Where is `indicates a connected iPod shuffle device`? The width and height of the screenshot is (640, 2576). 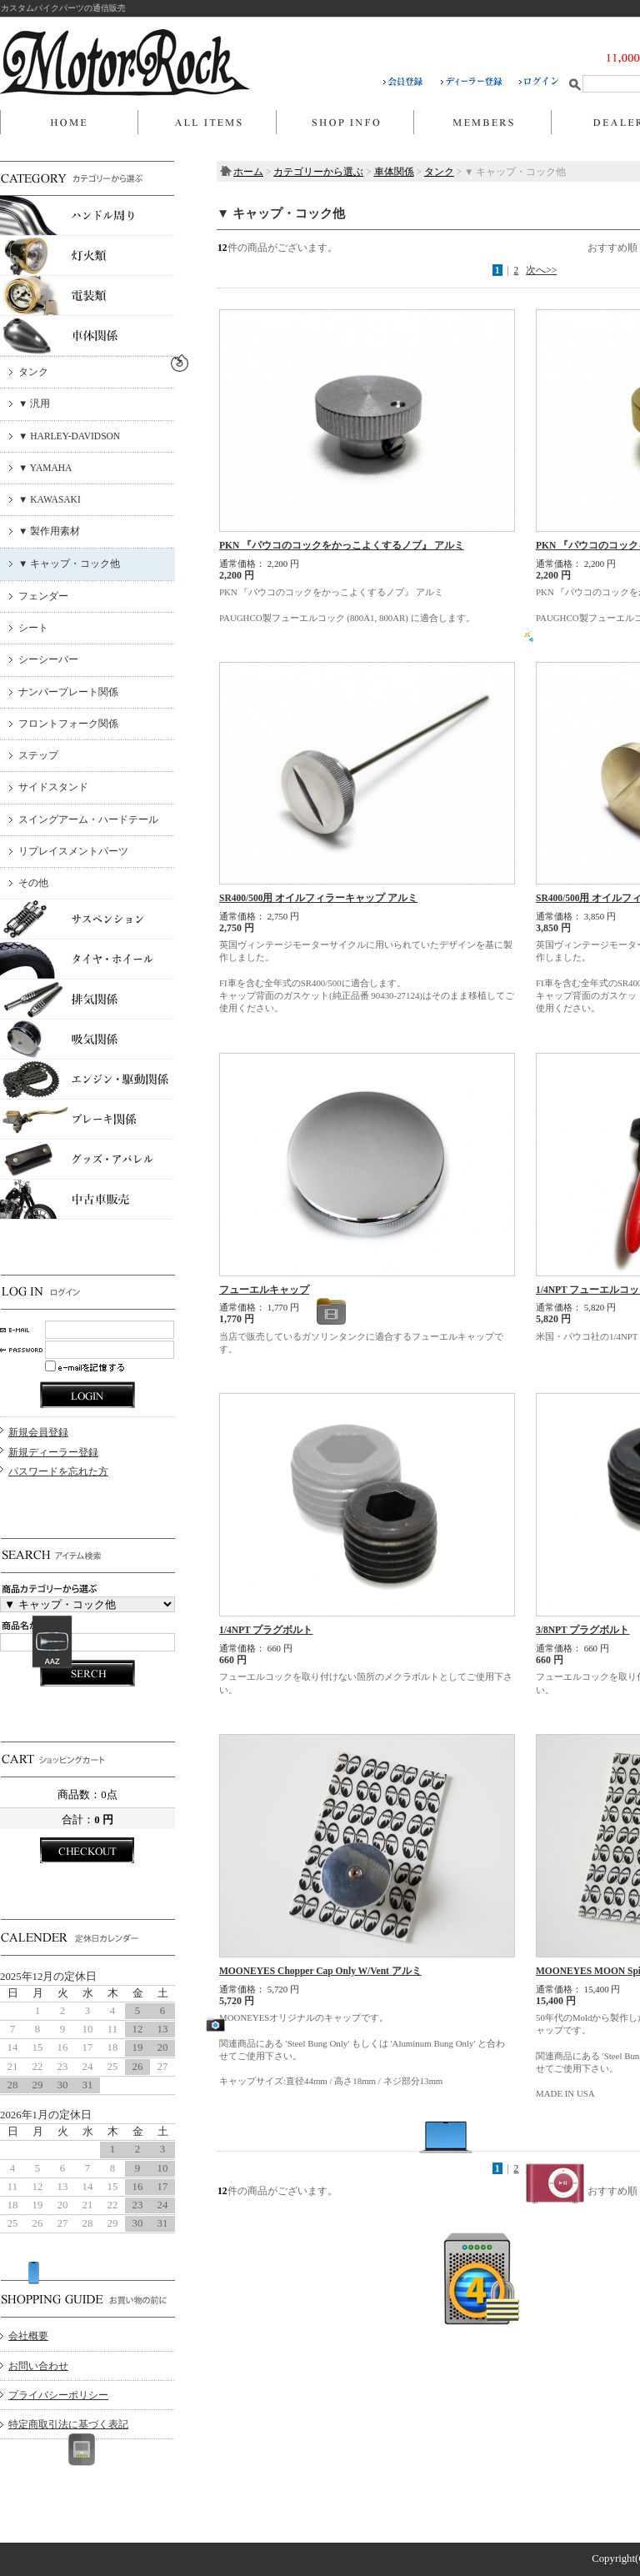
indicates a connected iPod shuffle device is located at coordinates (555, 2173).